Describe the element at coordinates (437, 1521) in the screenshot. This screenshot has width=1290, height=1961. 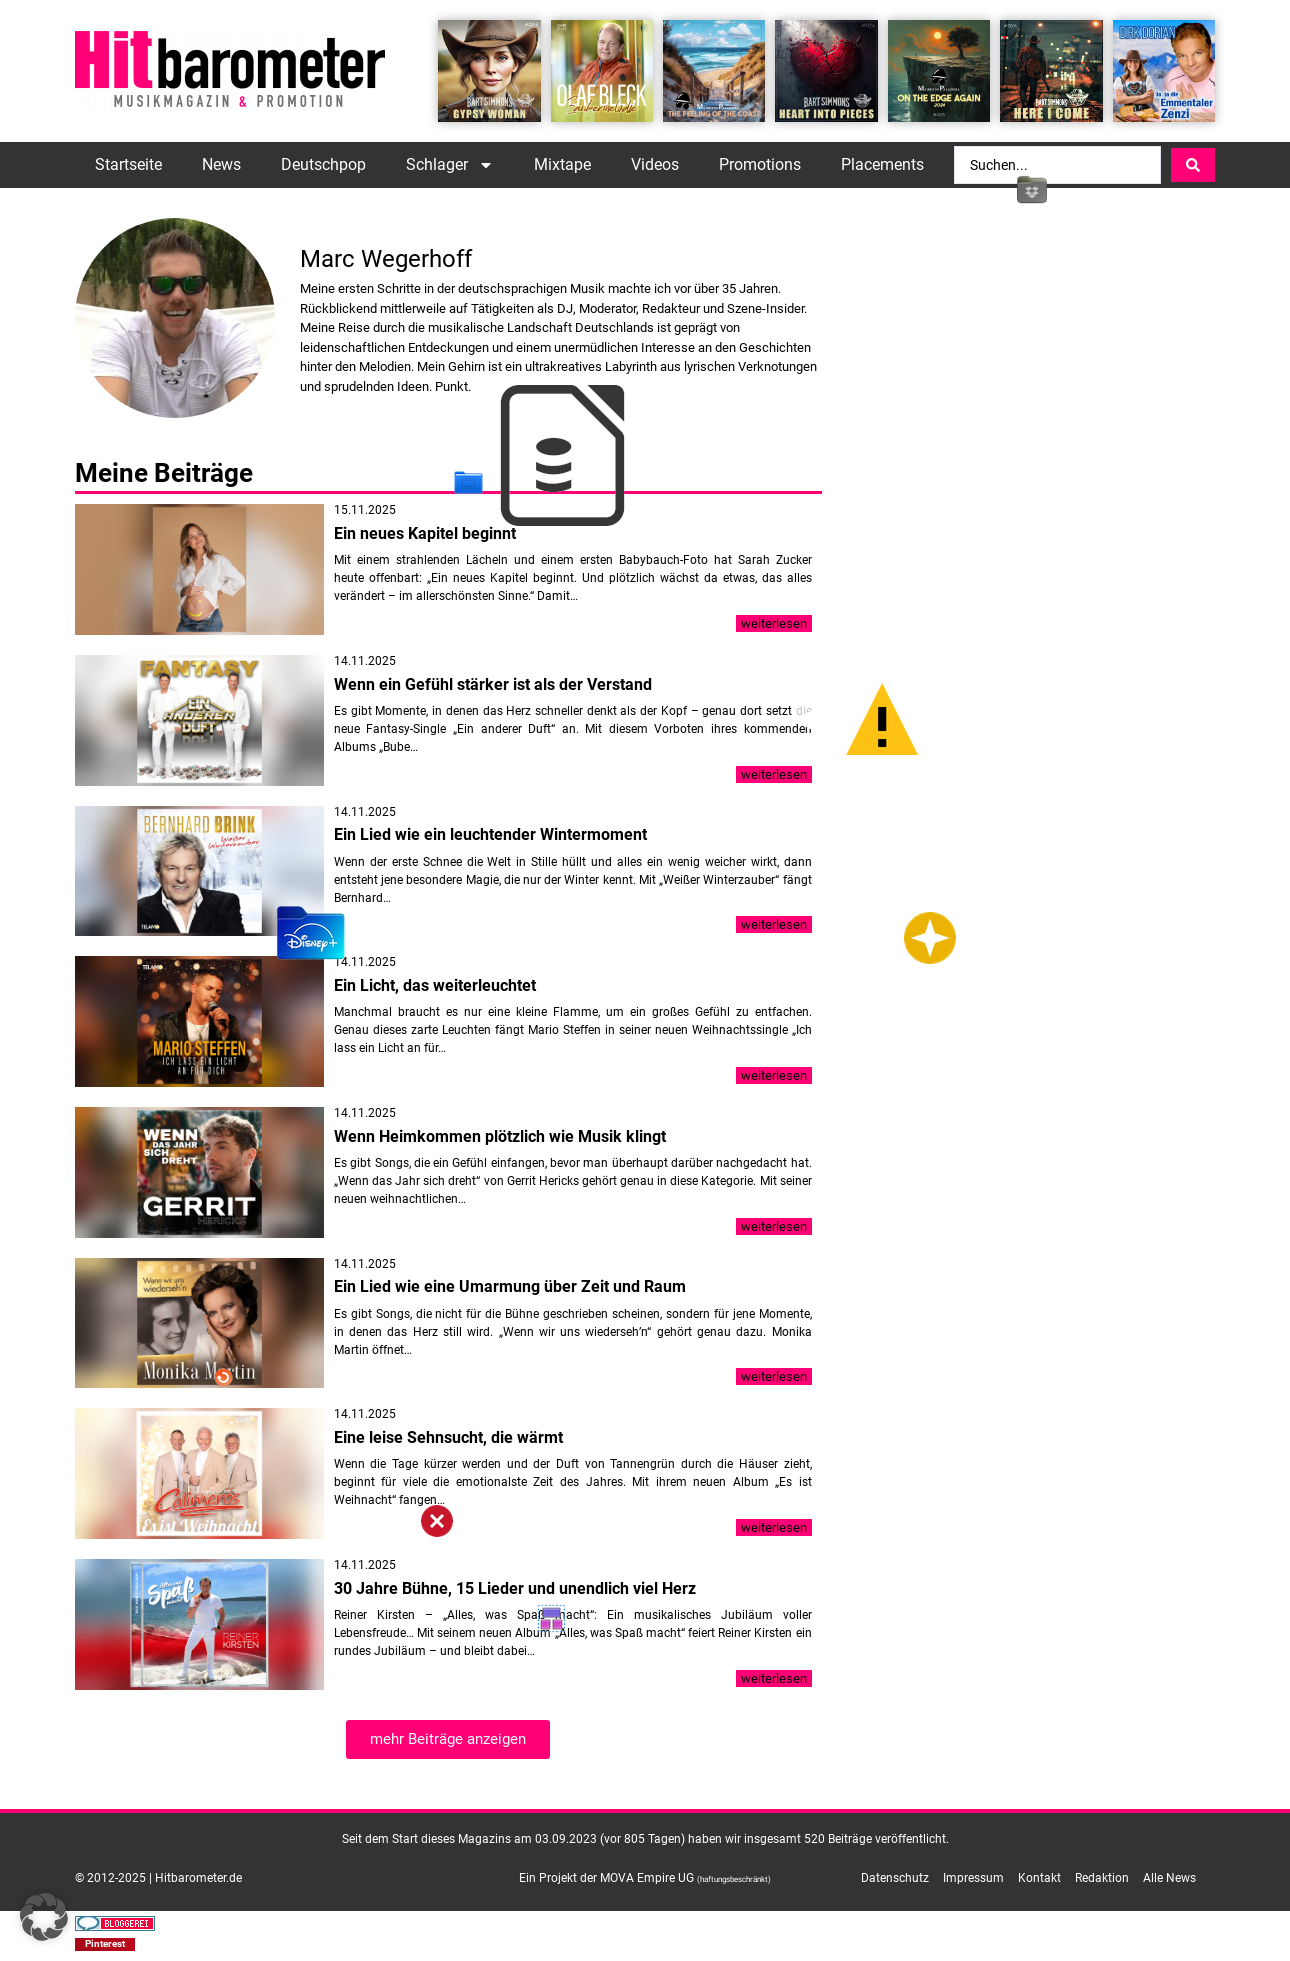
I see `cancel the current calculation` at that location.